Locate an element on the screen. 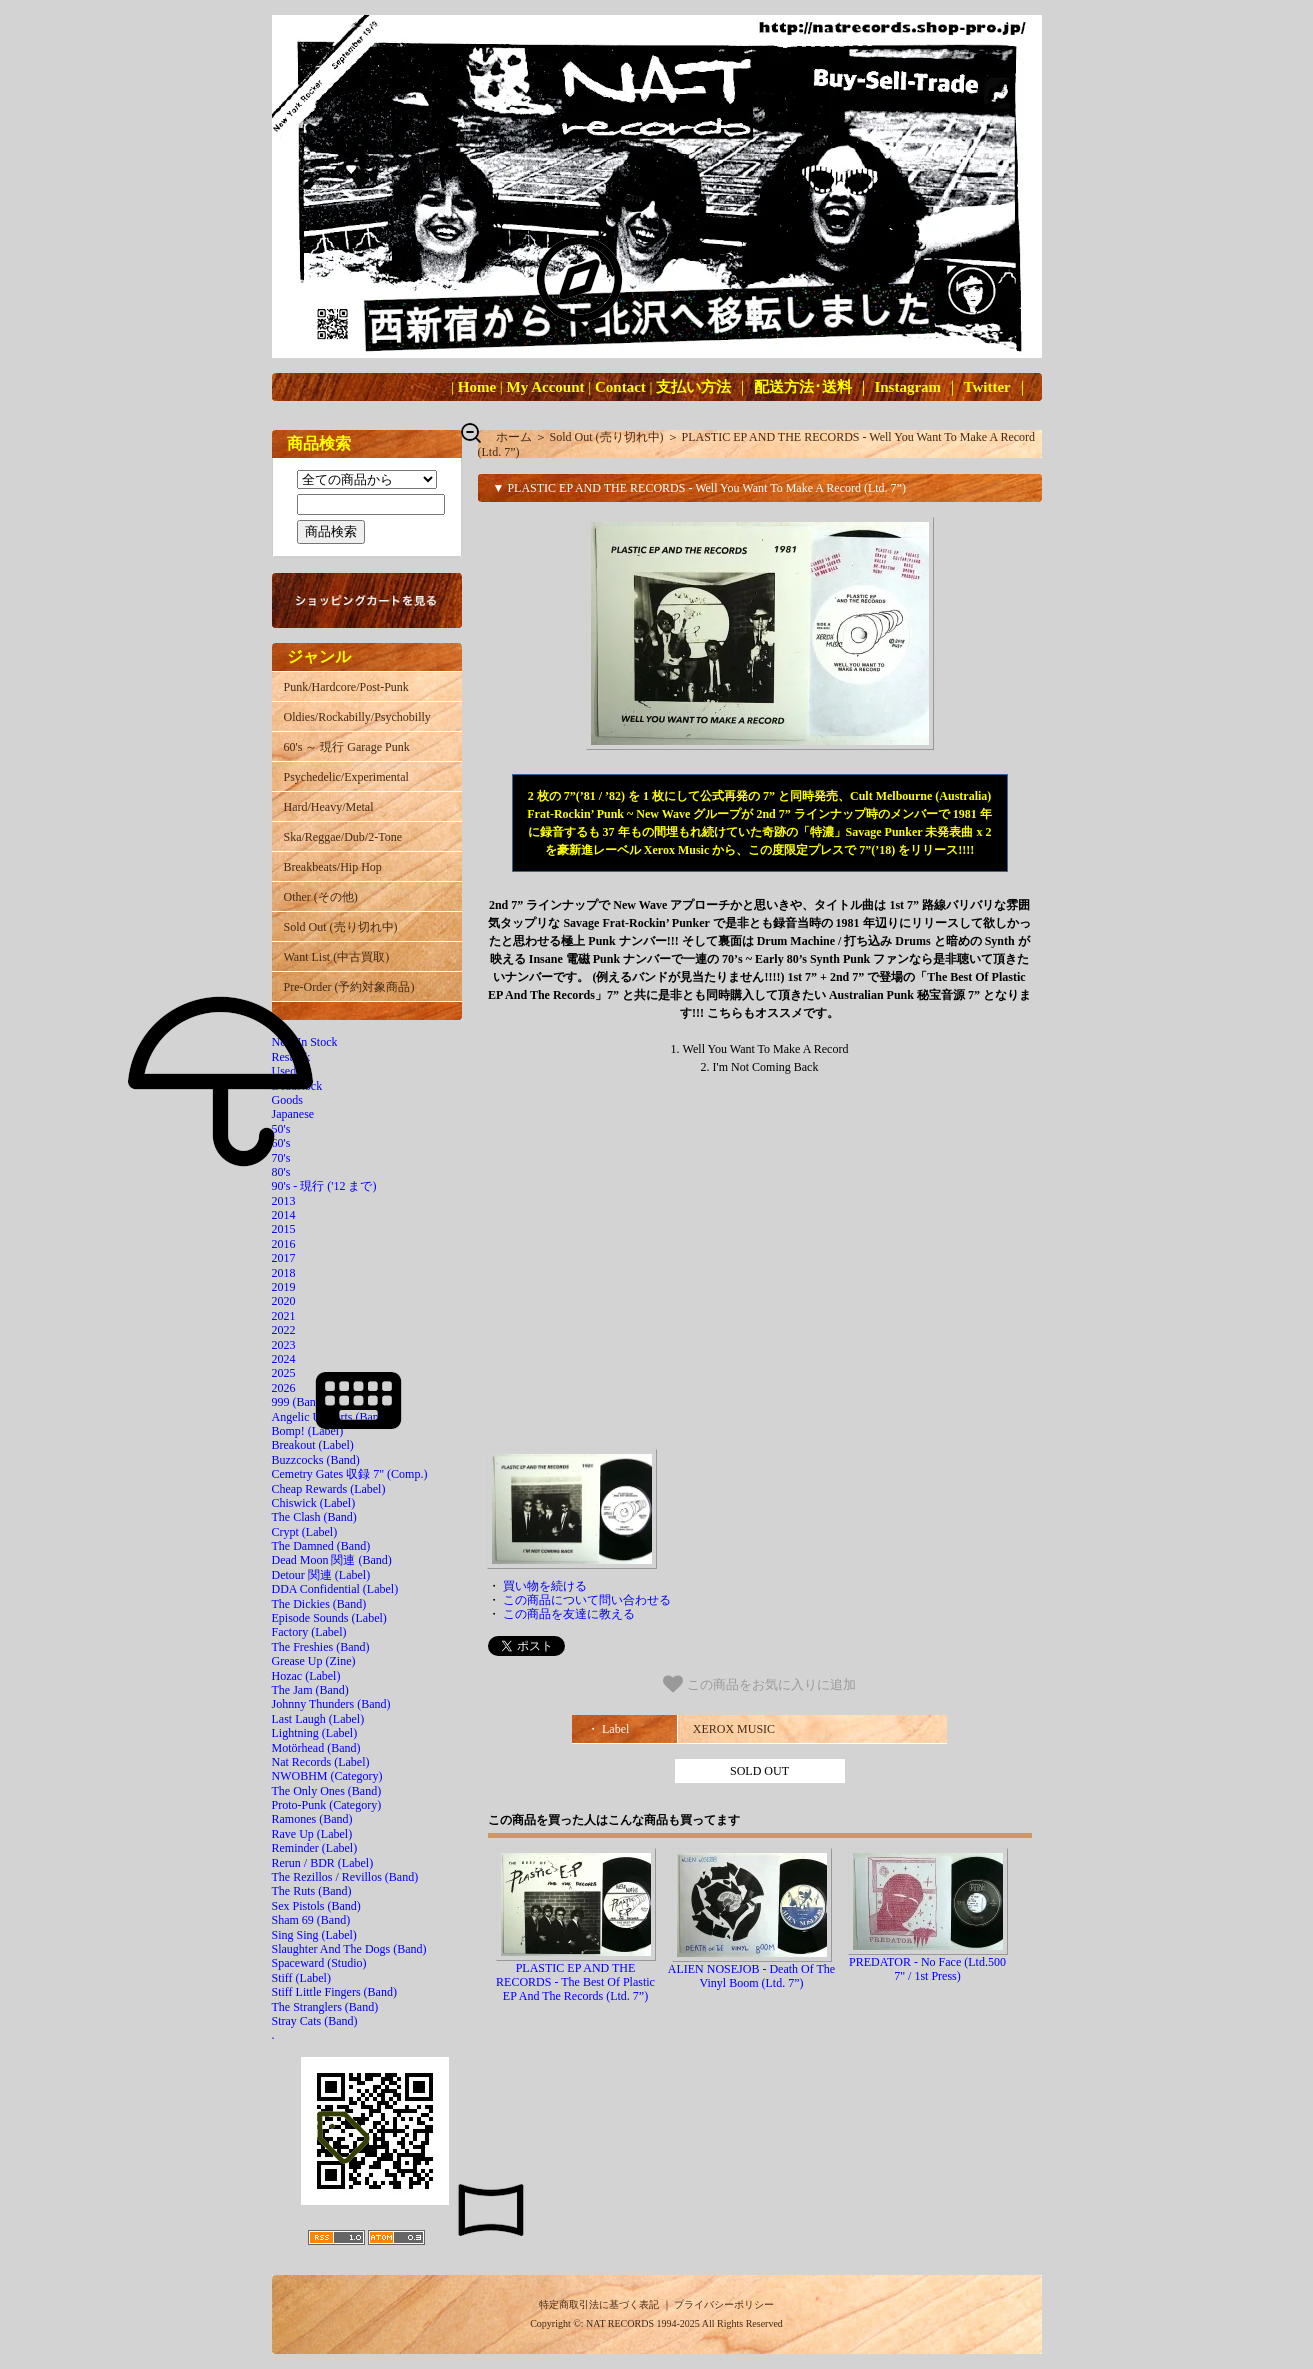  switch to horizontal panorama mode is located at coordinates (491, 2210).